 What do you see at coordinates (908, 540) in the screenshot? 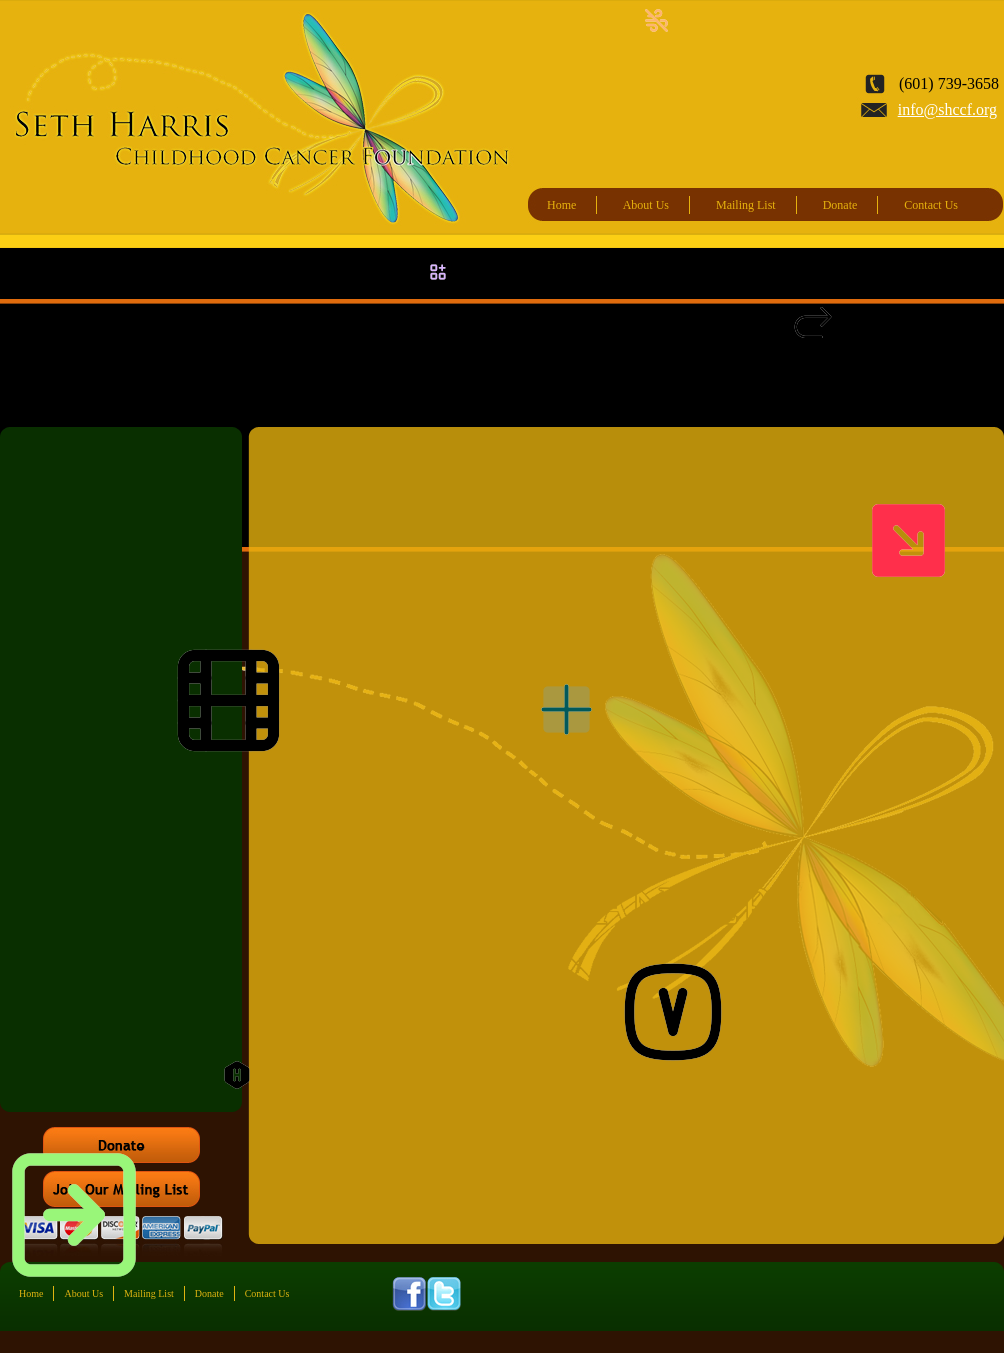
I see `navigate to the bottom-right section` at bounding box center [908, 540].